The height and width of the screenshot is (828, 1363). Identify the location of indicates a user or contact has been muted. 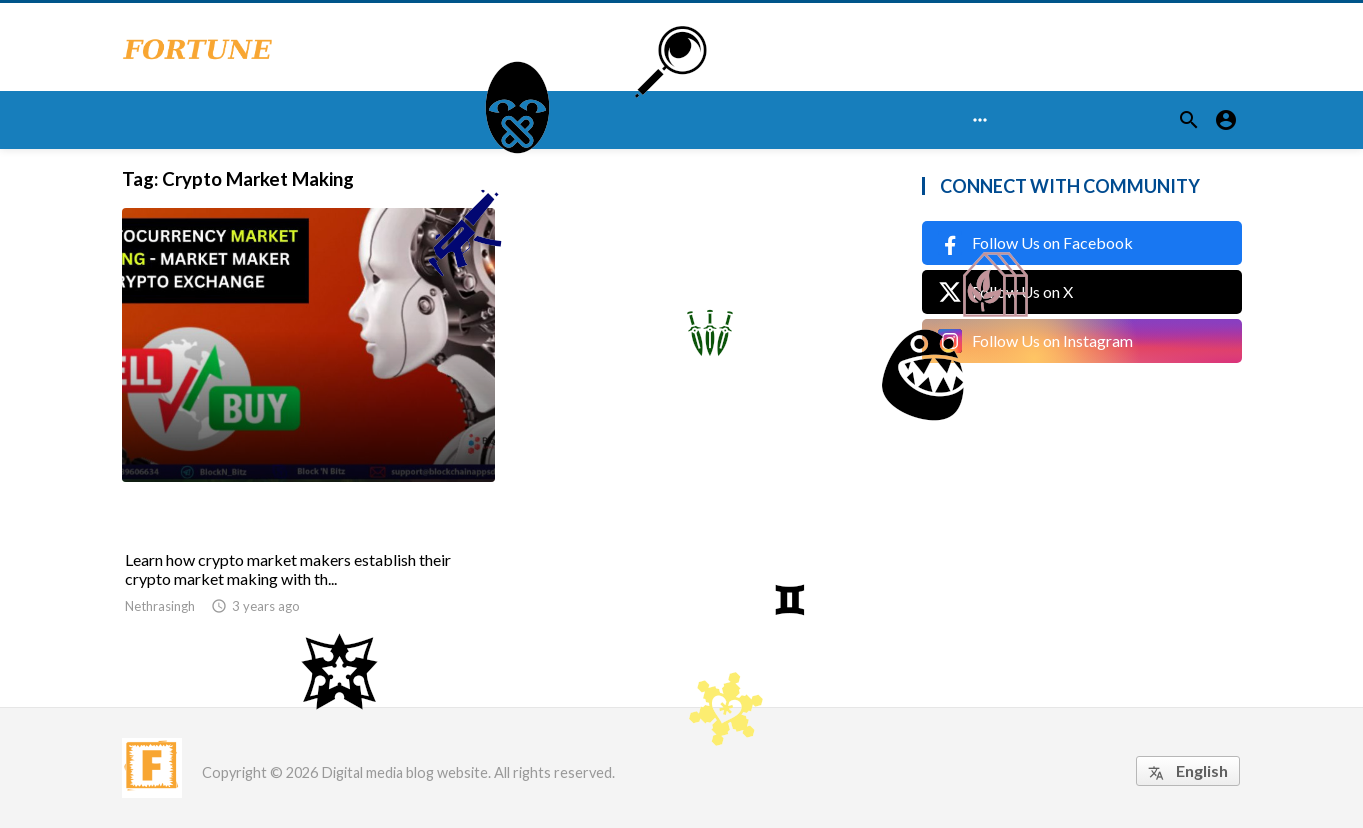
(517, 107).